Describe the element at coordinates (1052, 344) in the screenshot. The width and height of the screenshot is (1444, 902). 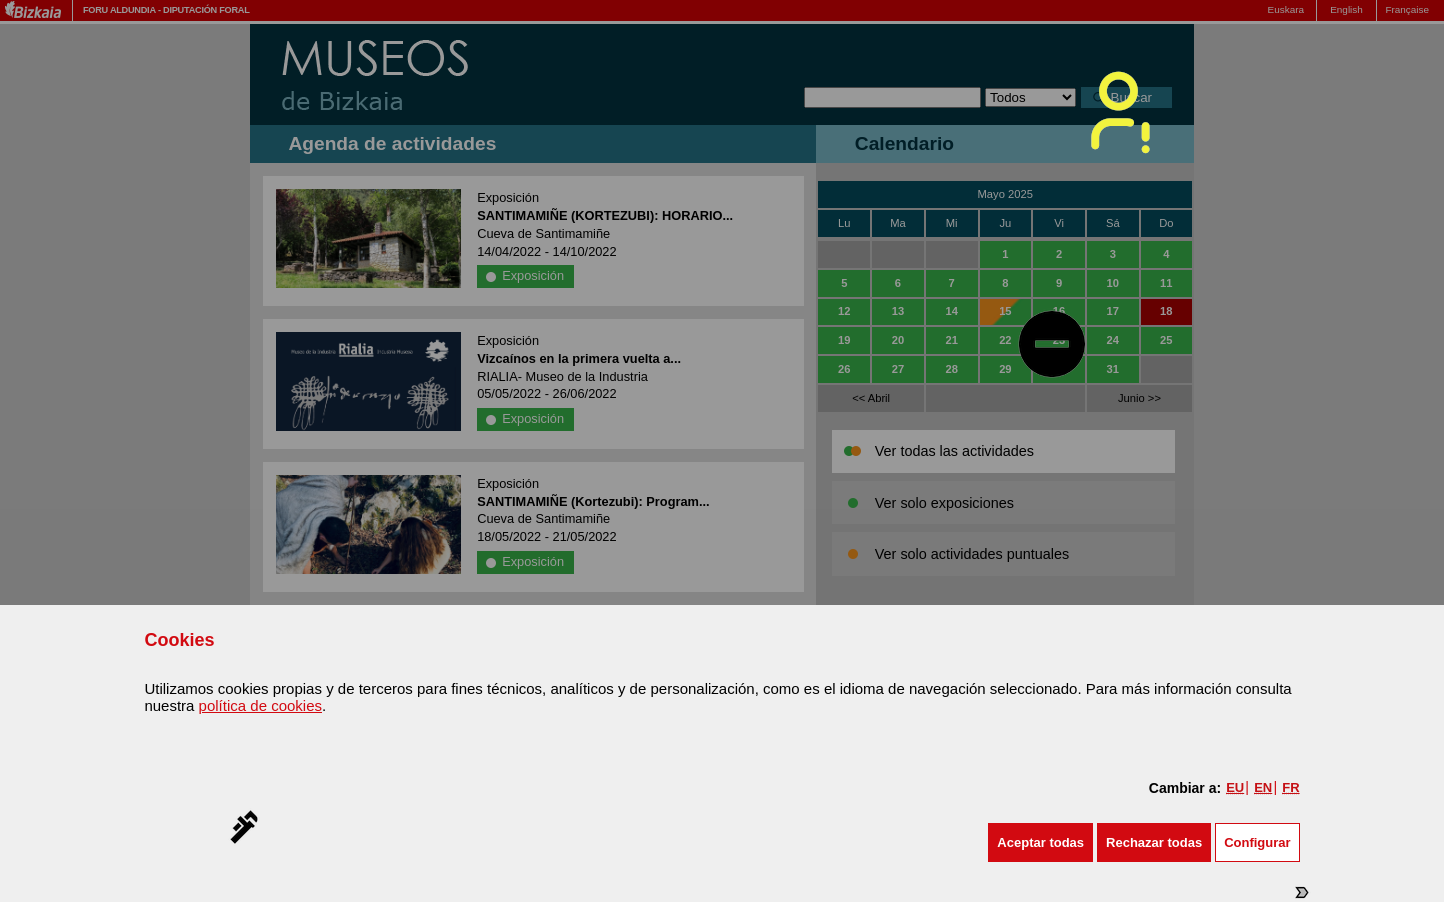
I see `do not disturb mode is enabled` at that location.